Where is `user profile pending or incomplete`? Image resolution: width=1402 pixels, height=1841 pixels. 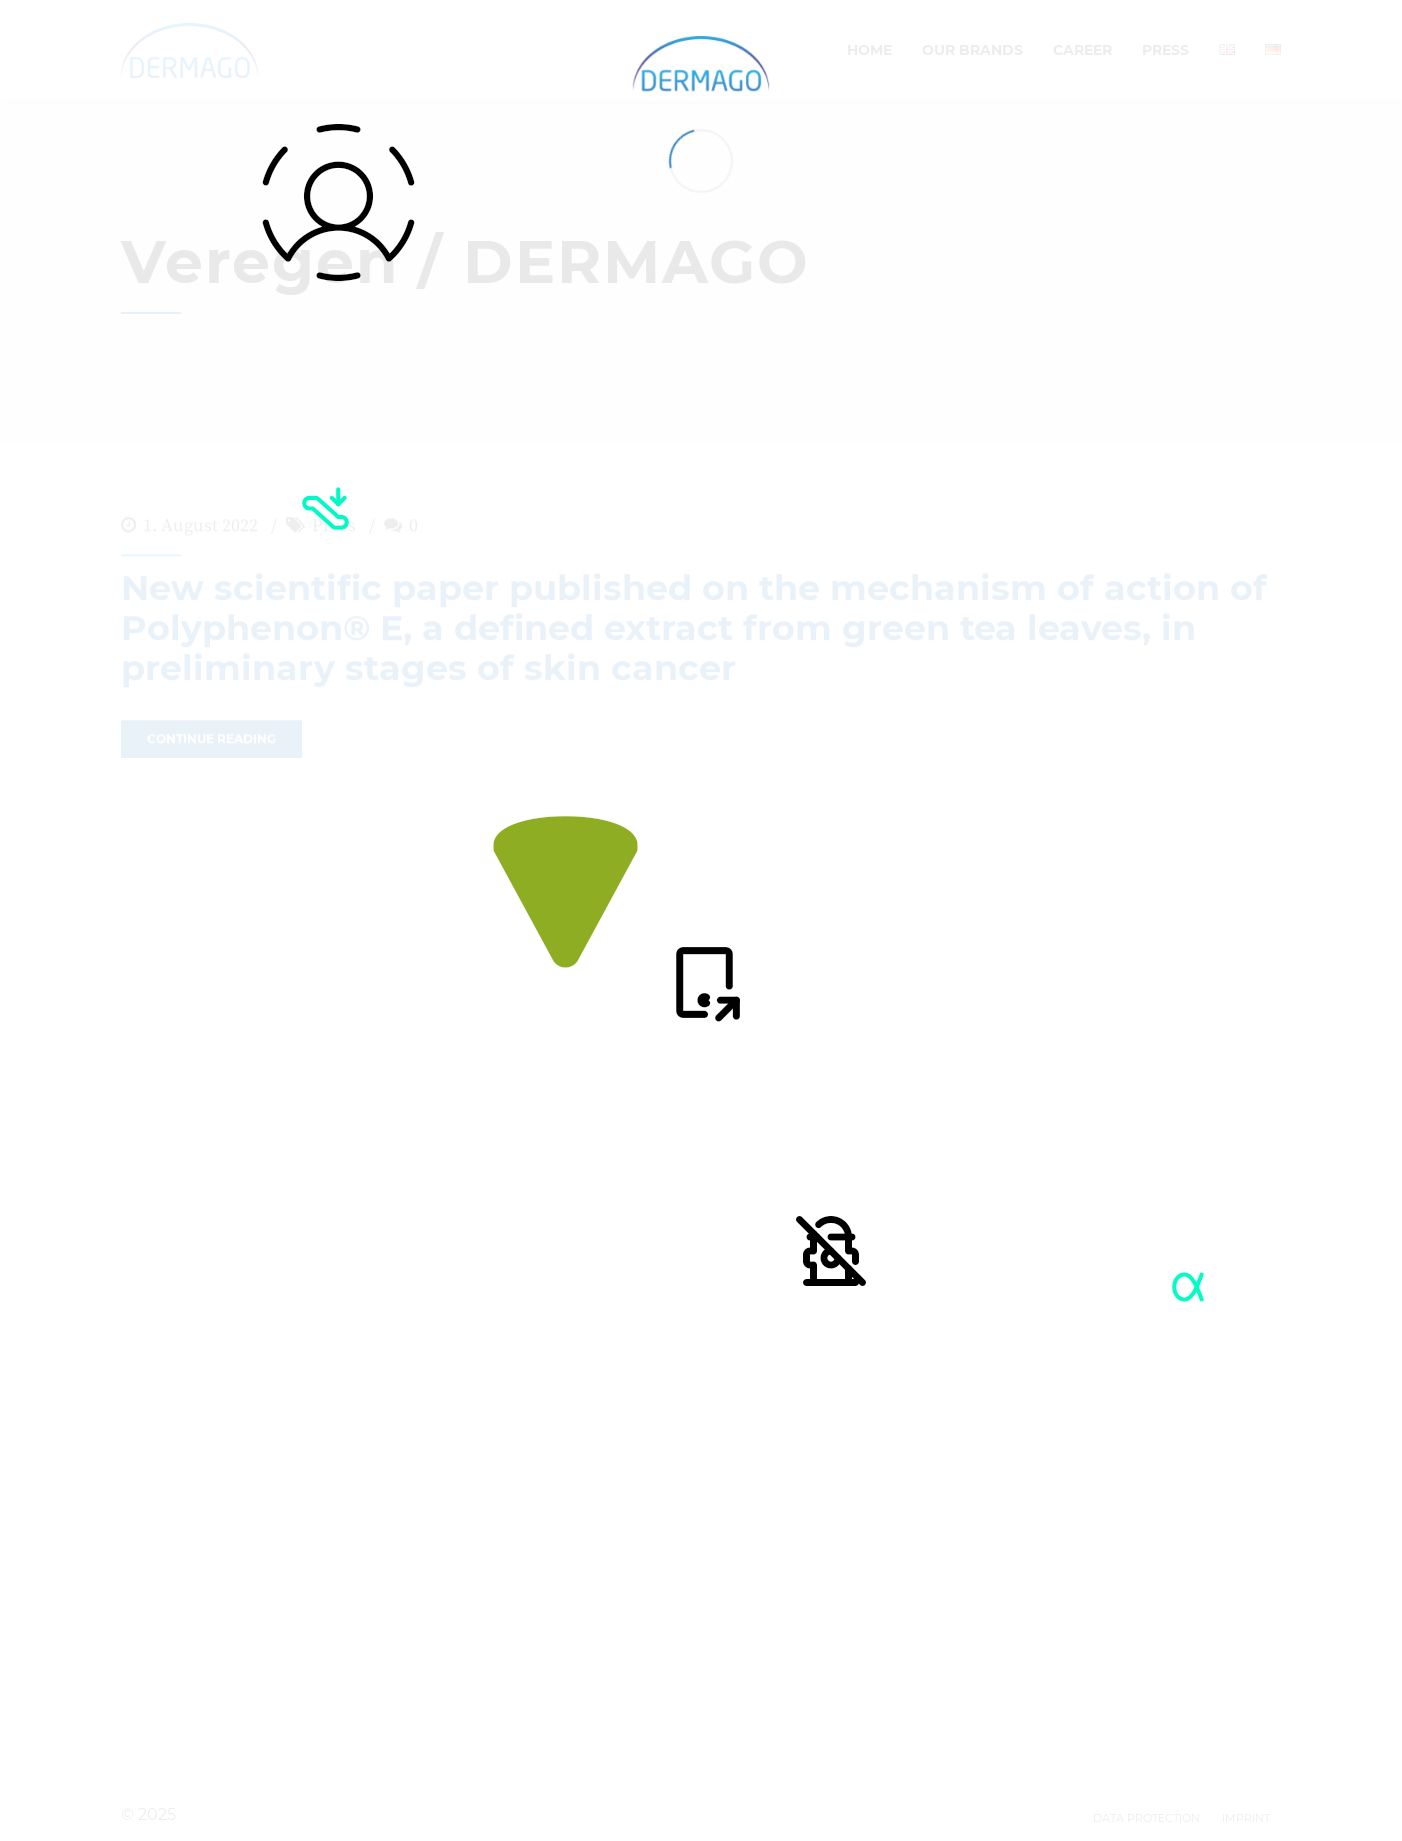
user profile pending or incomplete is located at coordinates (338, 202).